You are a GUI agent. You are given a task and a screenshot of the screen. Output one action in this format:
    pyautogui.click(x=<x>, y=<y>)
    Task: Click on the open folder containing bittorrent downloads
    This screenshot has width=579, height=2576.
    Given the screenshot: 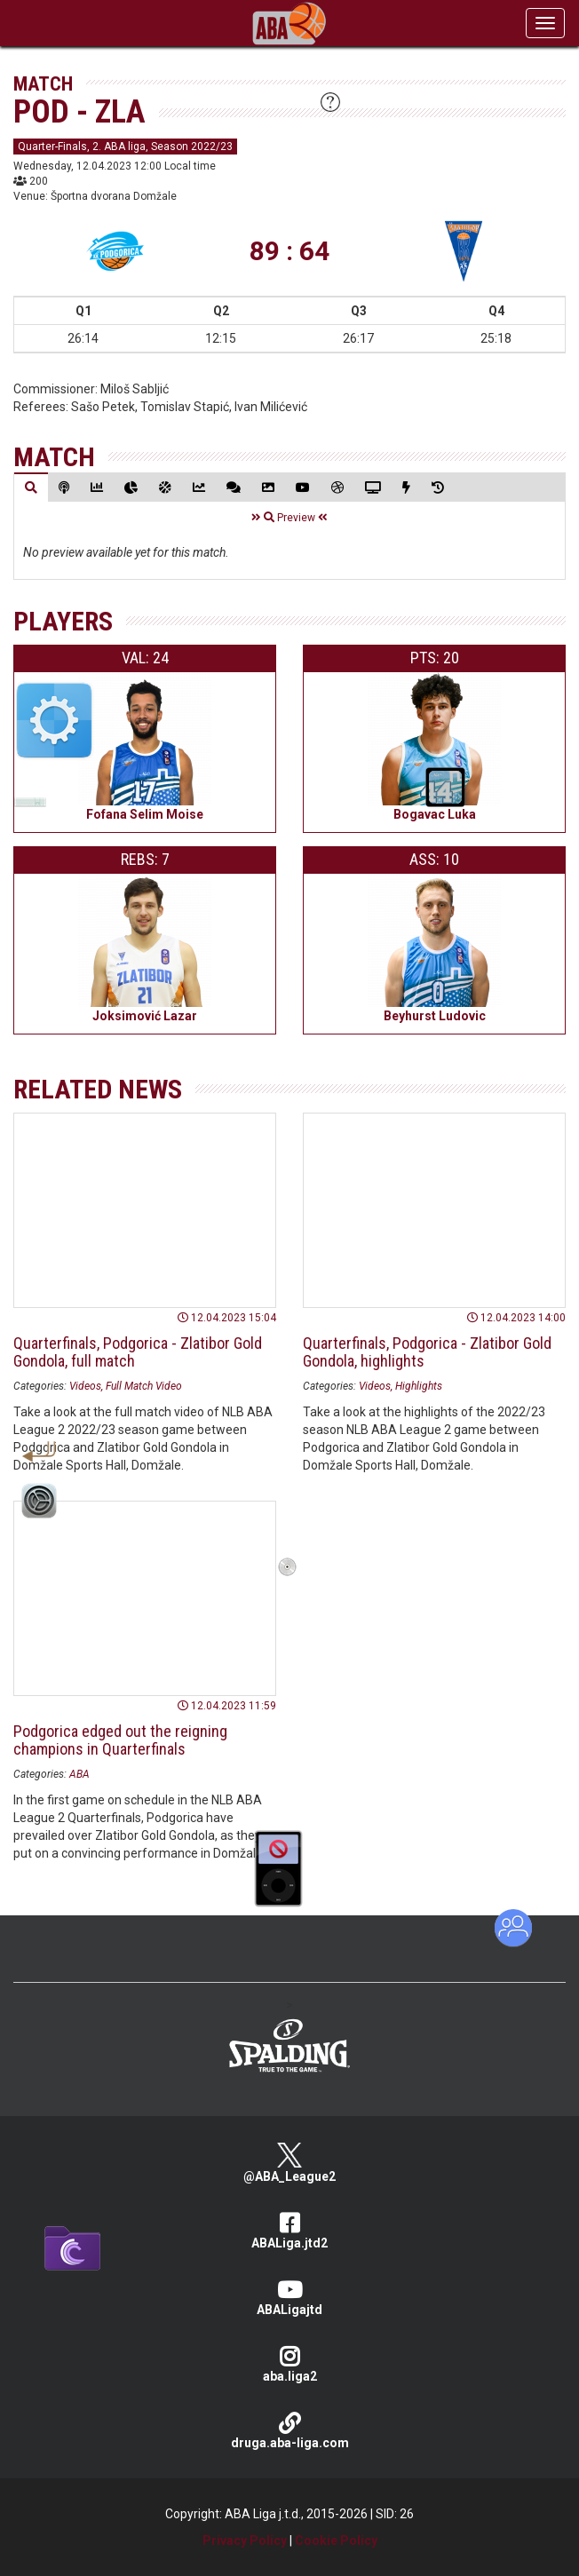 What is the action you would take?
    pyautogui.click(x=72, y=2249)
    